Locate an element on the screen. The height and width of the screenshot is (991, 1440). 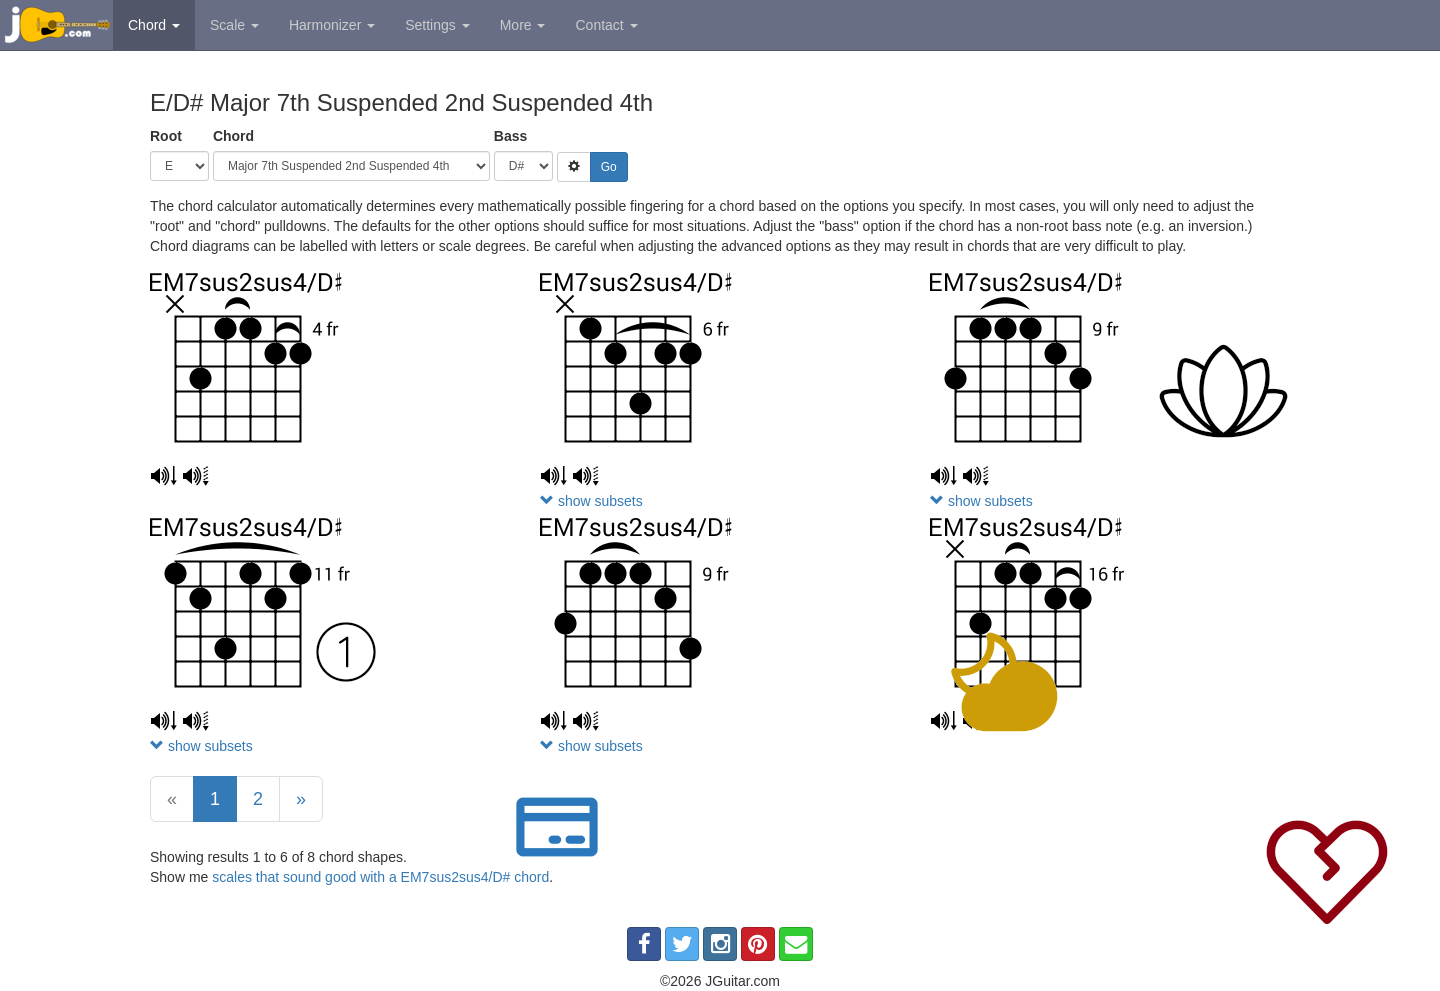
indicates nighttime or evening weather conditions is located at coordinates (1002, 687).